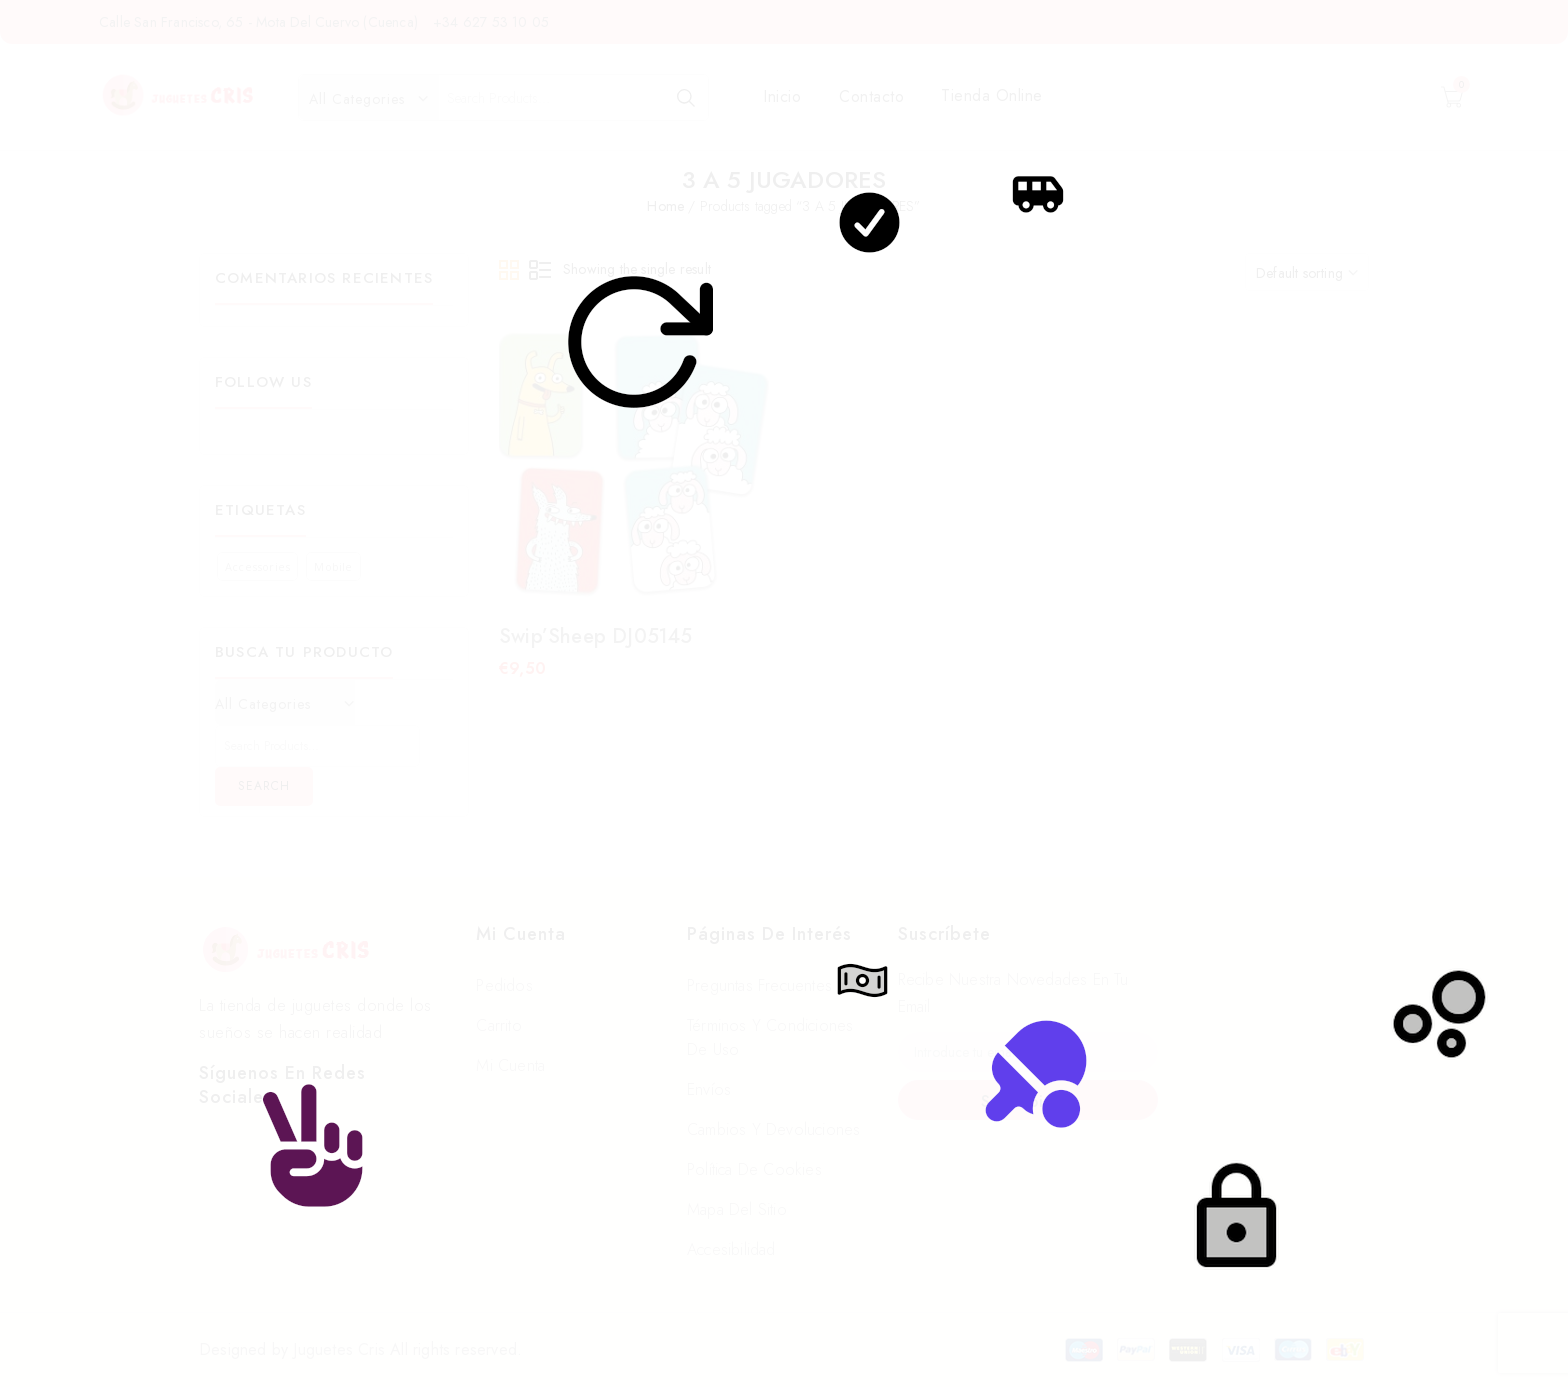 The height and width of the screenshot is (1387, 1568). What do you see at coordinates (862, 980) in the screenshot?
I see `view payment or transaction details` at bounding box center [862, 980].